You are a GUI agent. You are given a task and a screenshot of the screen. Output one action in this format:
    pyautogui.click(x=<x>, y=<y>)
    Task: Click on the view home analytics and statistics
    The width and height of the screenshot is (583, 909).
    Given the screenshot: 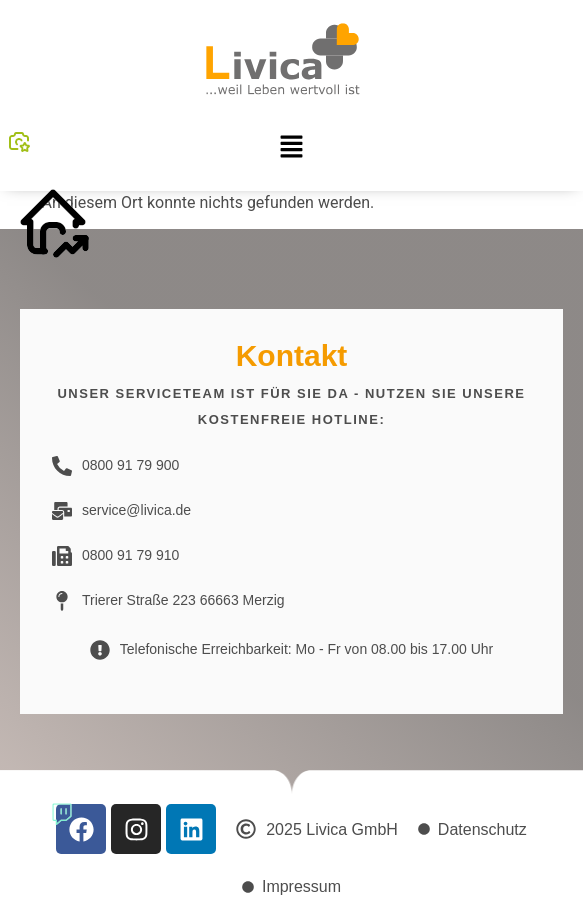 What is the action you would take?
    pyautogui.click(x=53, y=222)
    